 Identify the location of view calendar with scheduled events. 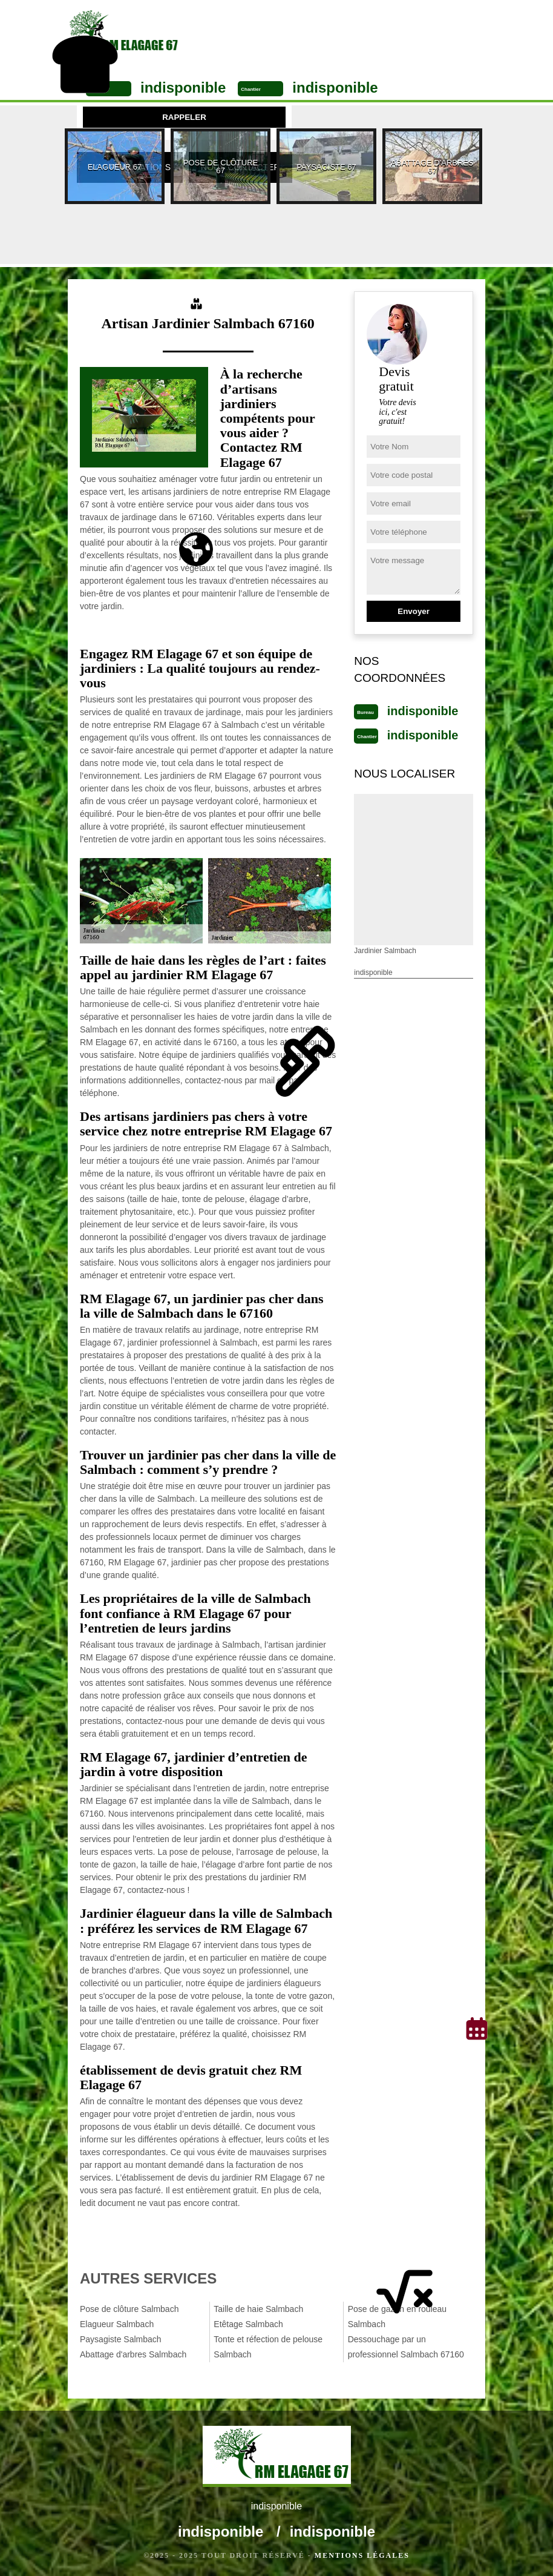
(477, 2029).